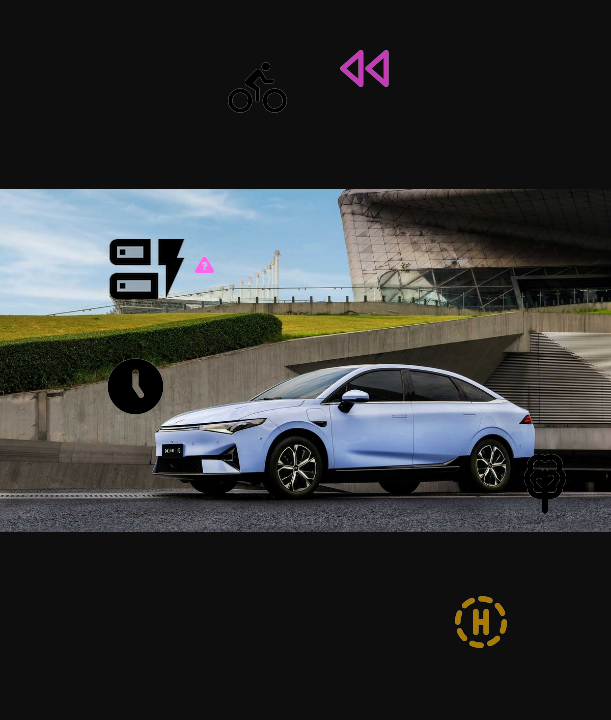  Describe the element at coordinates (204, 265) in the screenshot. I see `indicates a warning or caution that requires attention` at that location.